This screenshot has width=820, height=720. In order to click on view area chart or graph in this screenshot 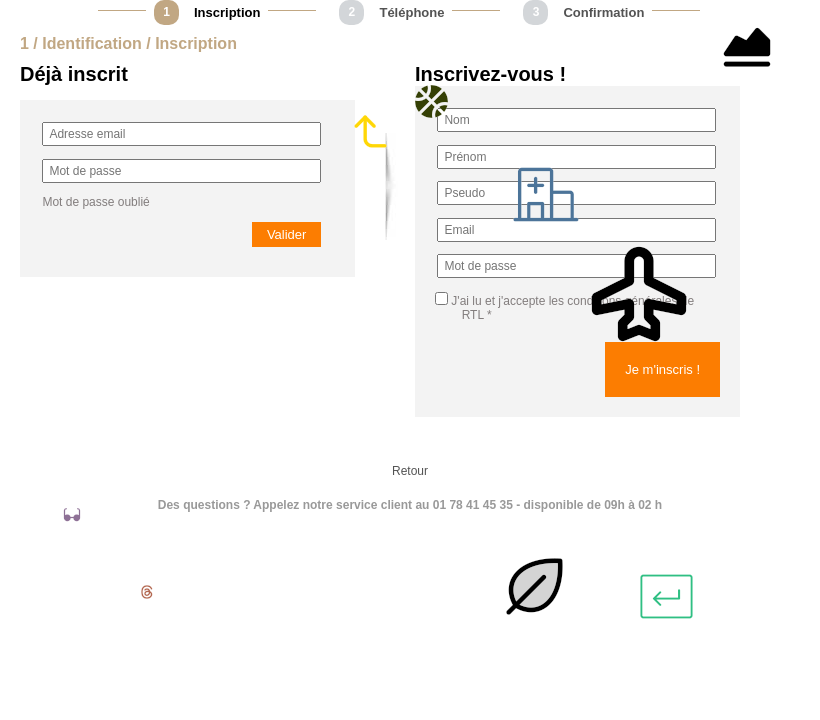, I will do `click(747, 46)`.